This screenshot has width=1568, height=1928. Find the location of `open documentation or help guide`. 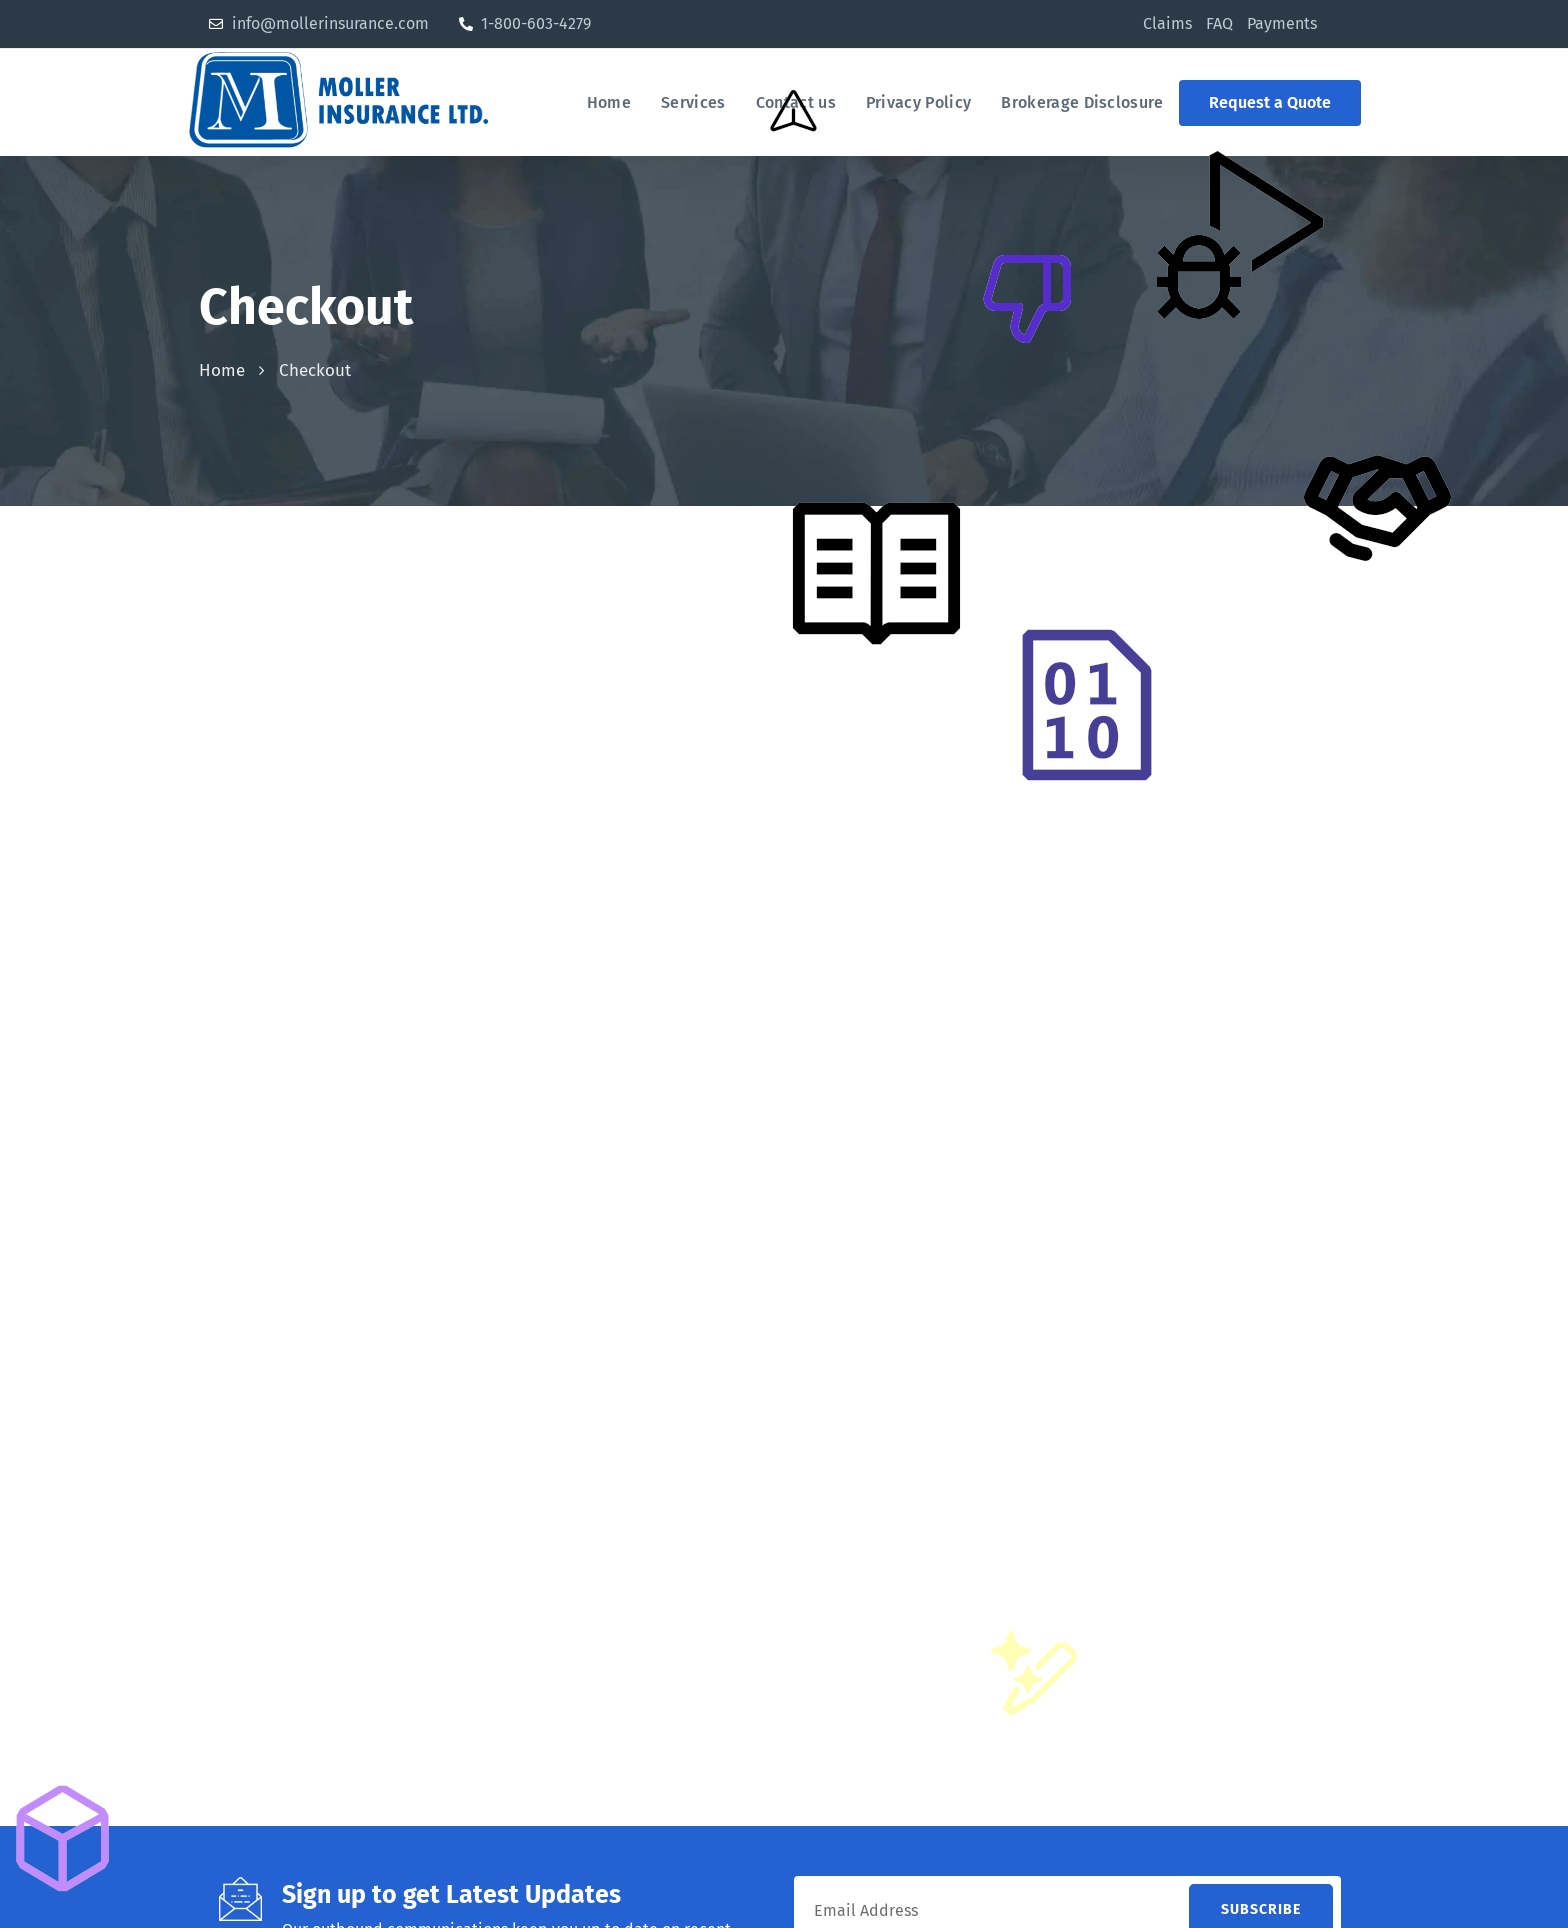

open documentation or help guide is located at coordinates (876, 574).